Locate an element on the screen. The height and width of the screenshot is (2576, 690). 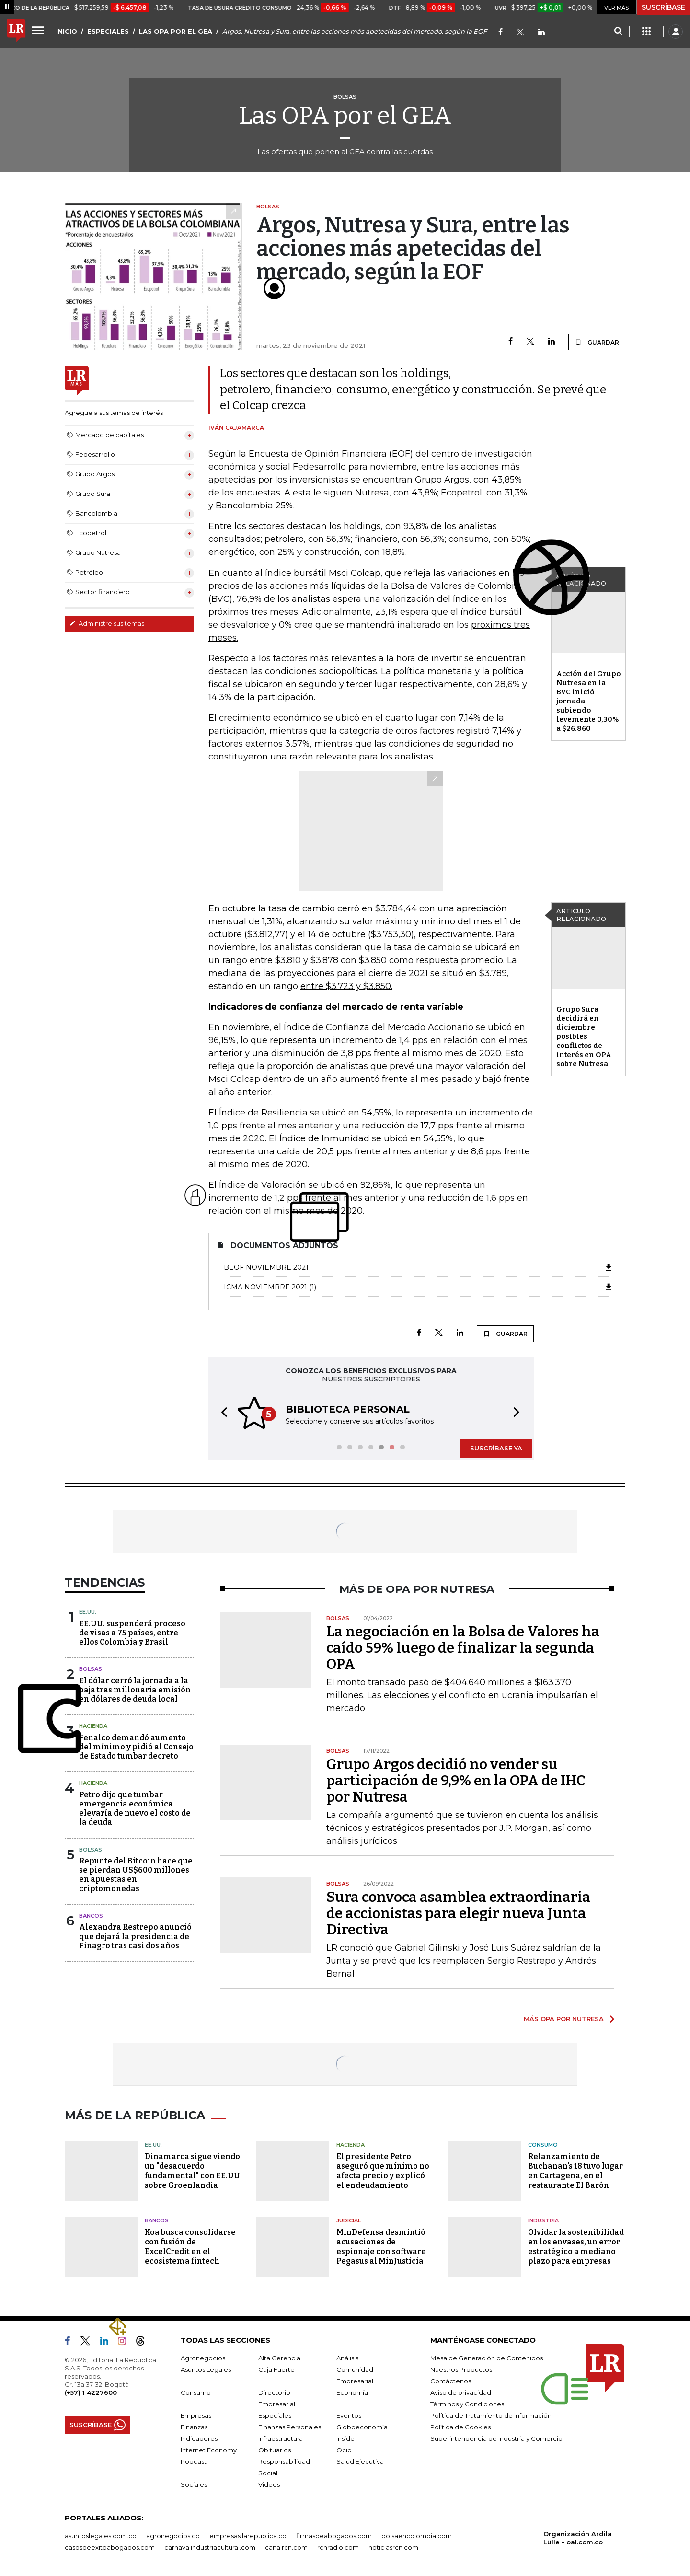
view open browser windows is located at coordinates (319, 1217).